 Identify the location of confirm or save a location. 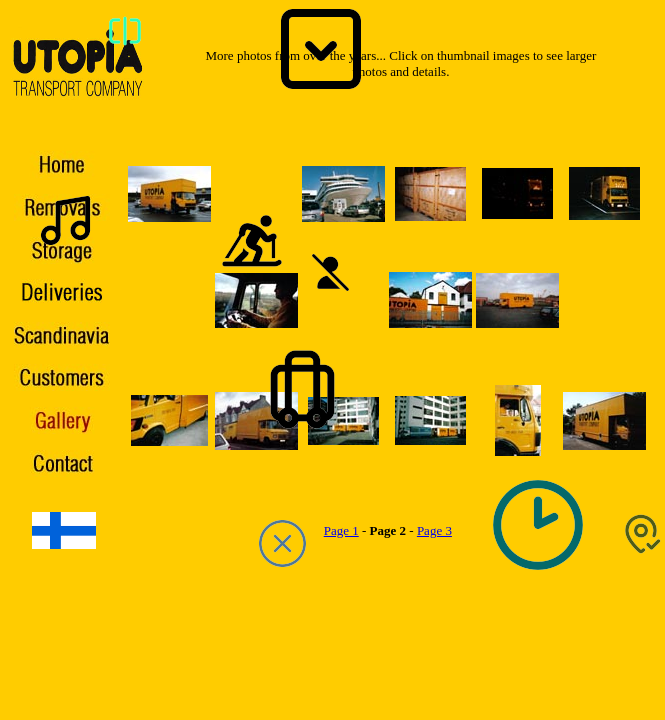
(641, 534).